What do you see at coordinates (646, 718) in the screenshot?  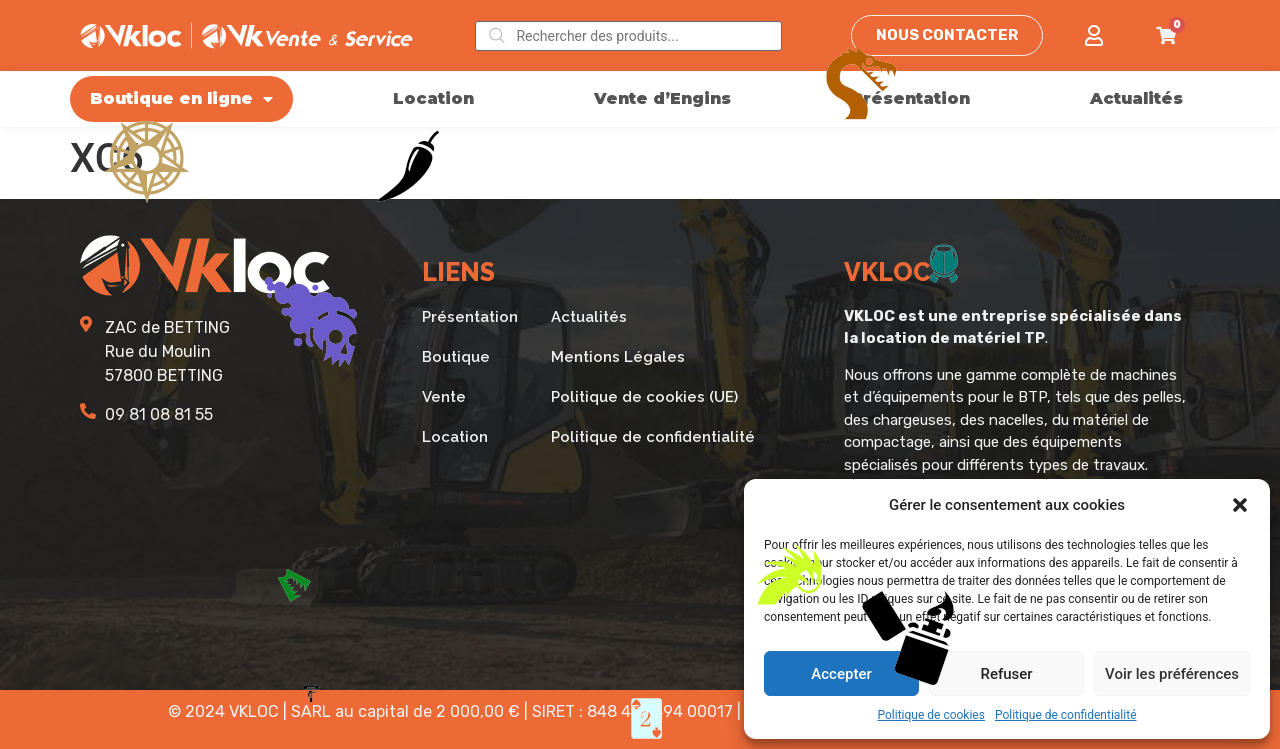 I see `two of spades playing card` at bounding box center [646, 718].